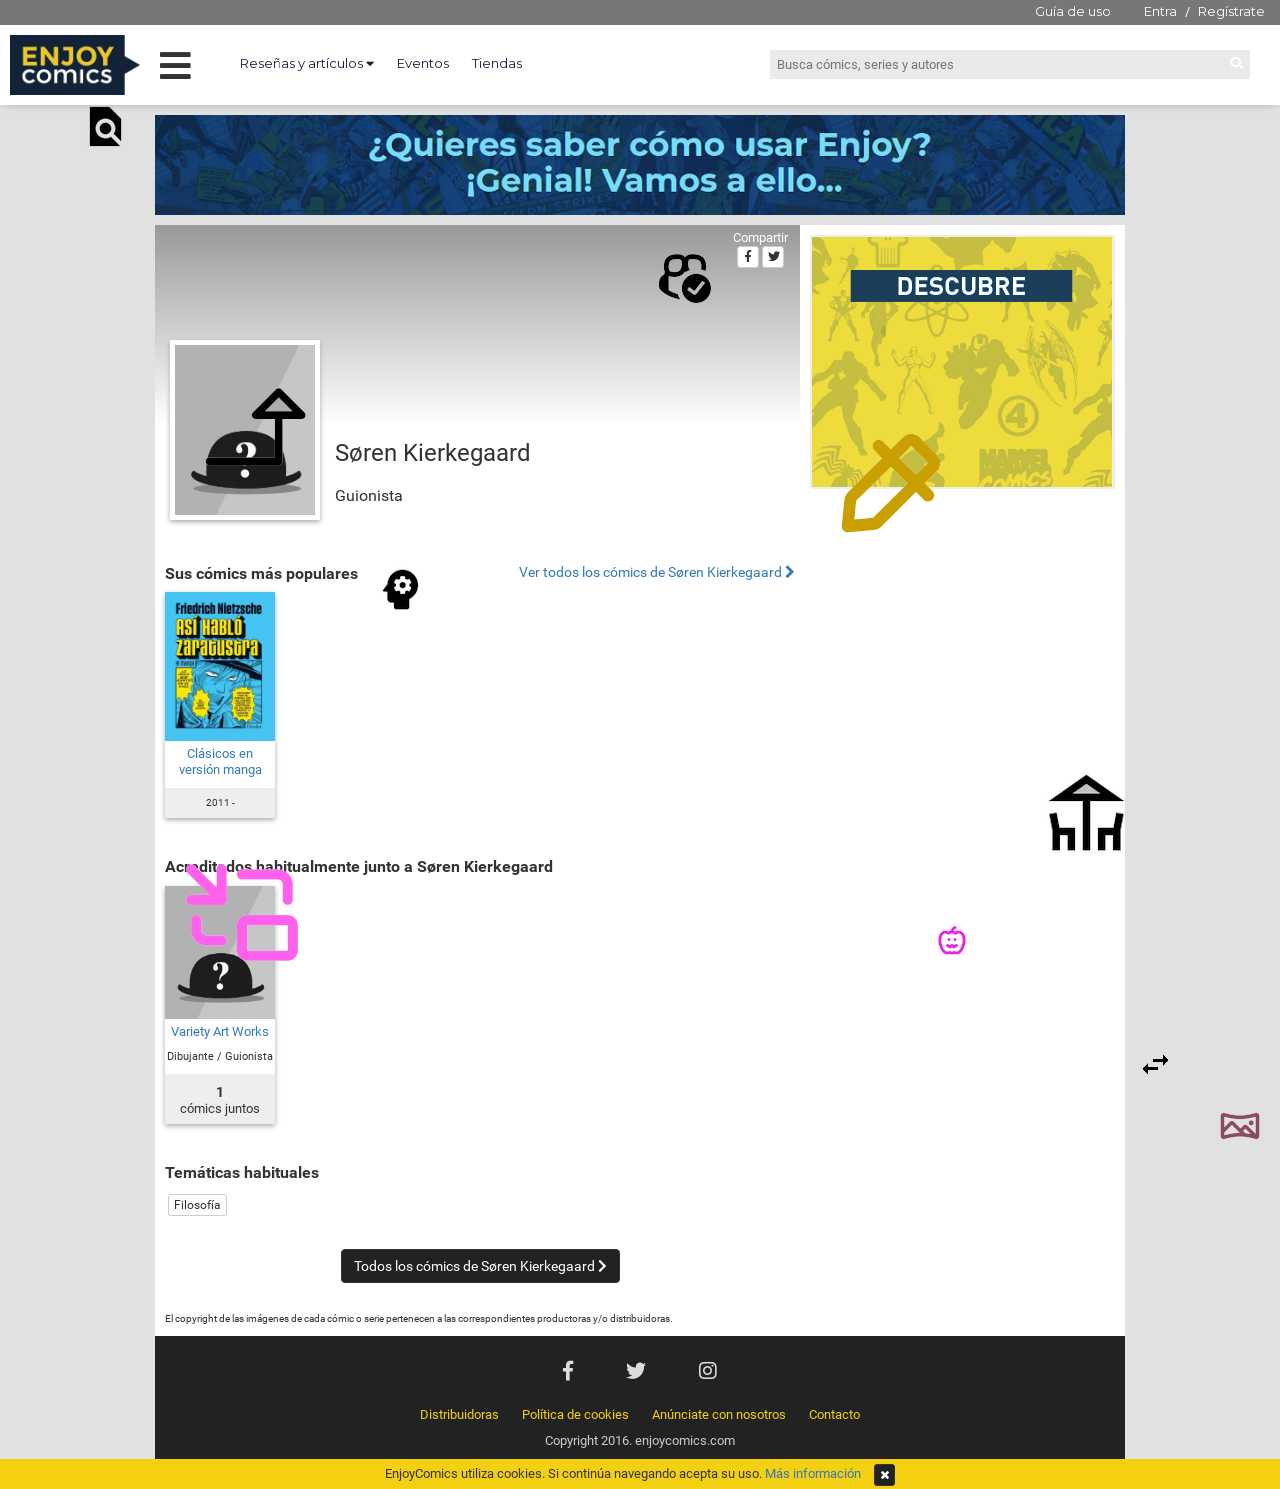 The width and height of the screenshot is (1280, 1489). What do you see at coordinates (1086, 812) in the screenshot?
I see `access outdoor deck or patio settings` at bounding box center [1086, 812].